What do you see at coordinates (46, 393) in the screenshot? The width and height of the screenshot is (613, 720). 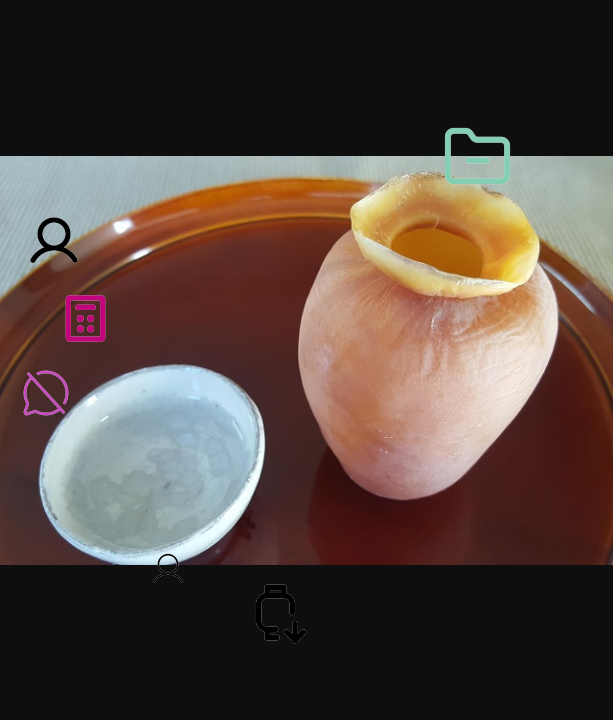 I see `mute or disable chat notifications` at bounding box center [46, 393].